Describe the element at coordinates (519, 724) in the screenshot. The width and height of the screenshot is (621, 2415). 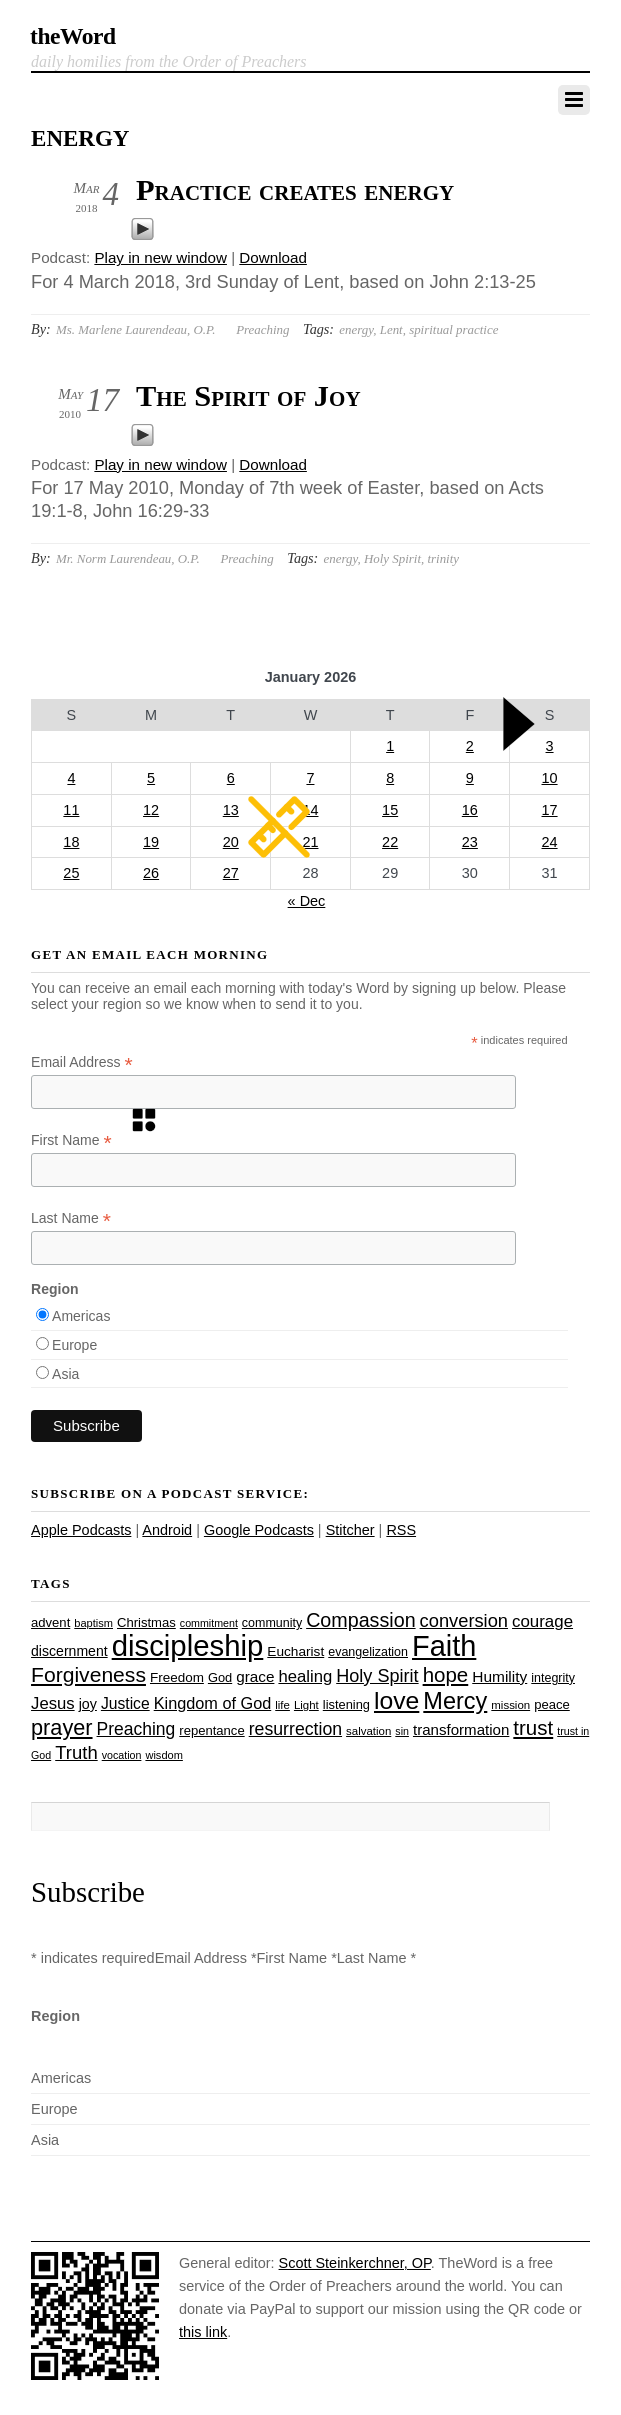
I see `play media or start playback` at that location.